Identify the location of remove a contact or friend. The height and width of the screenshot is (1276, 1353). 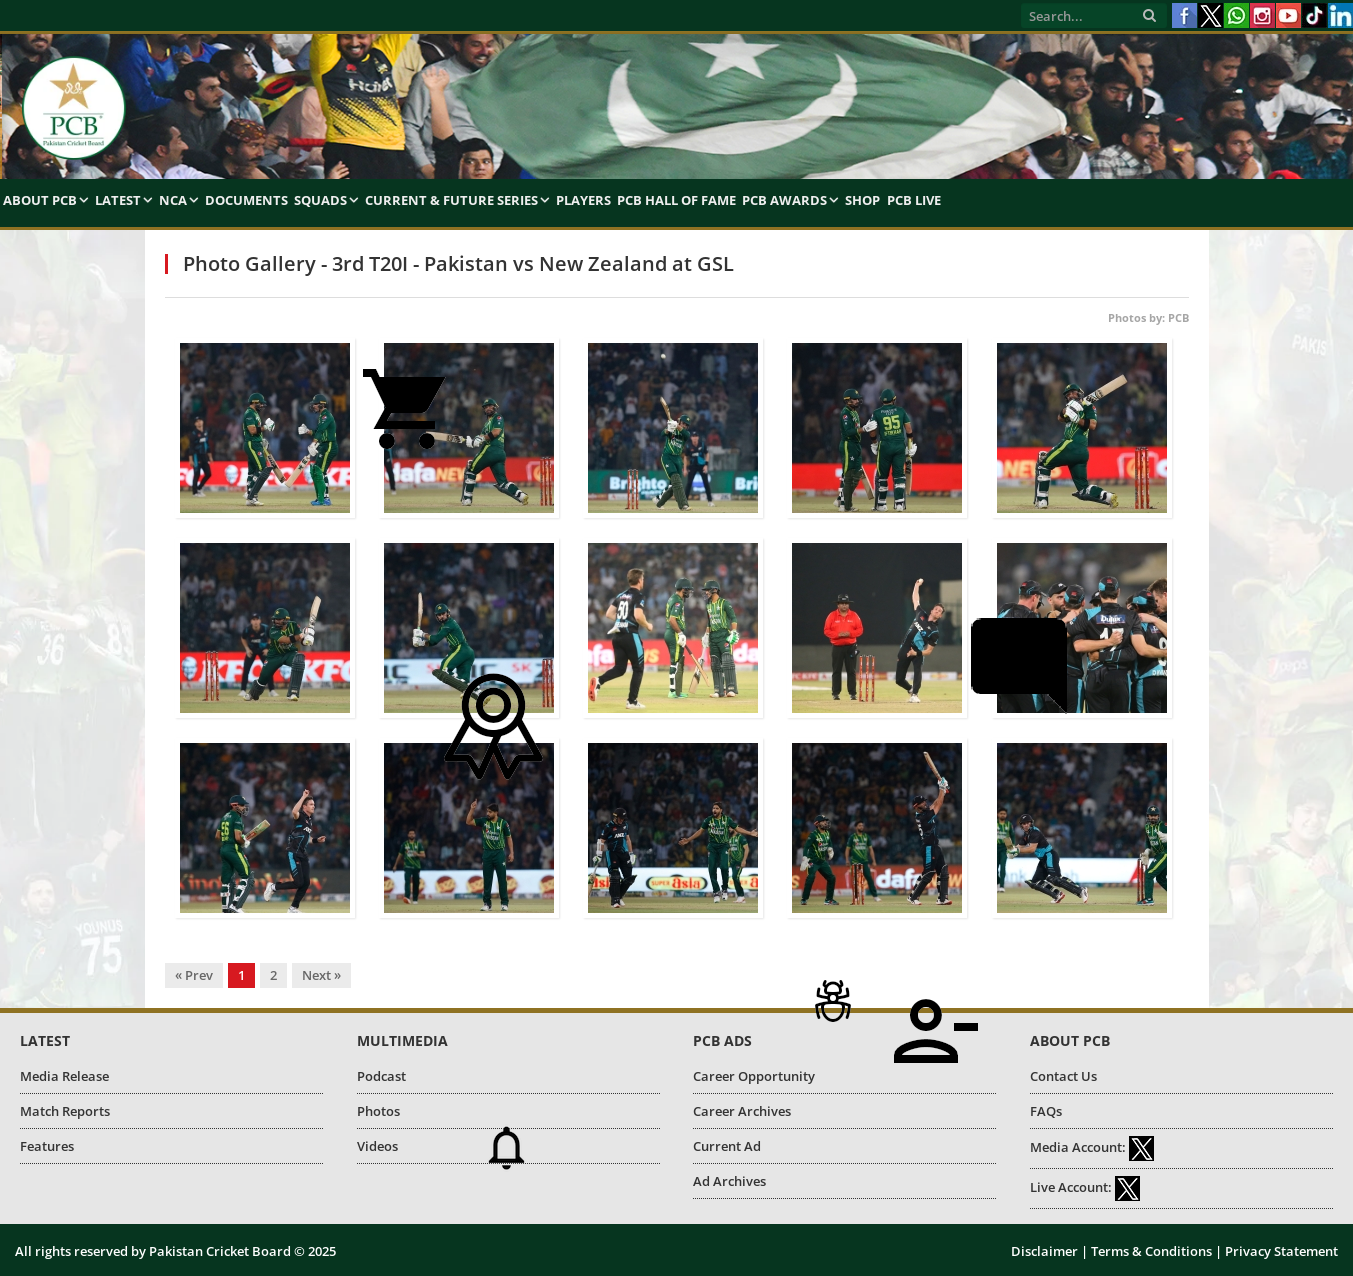
(934, 1031).